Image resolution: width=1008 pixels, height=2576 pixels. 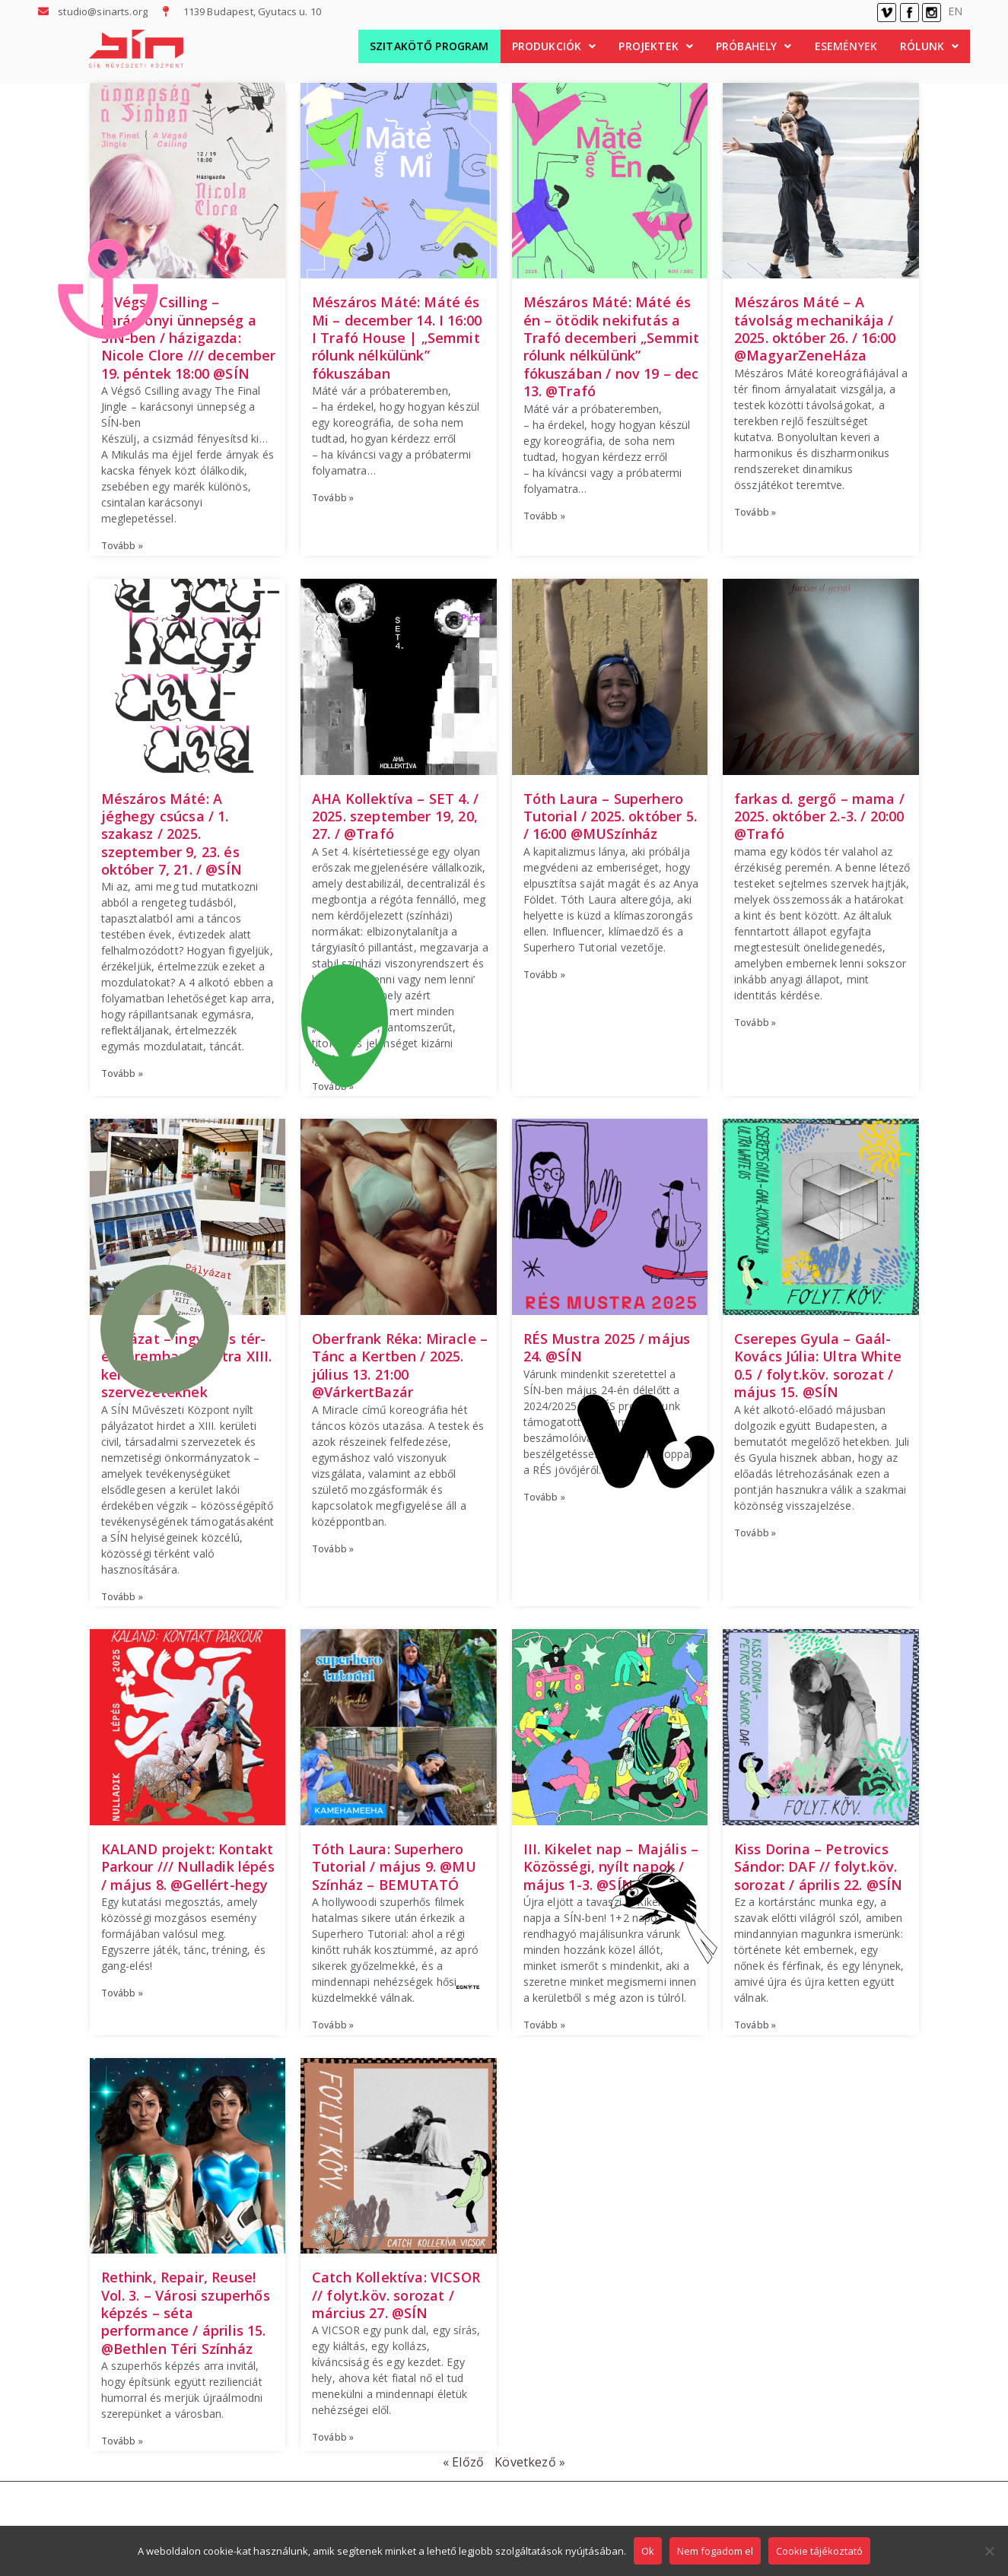 What do you see at coordinates (345, 1026) in the screenshot?
I see `Alienware brand logo` at bounding box center [345, 1026].